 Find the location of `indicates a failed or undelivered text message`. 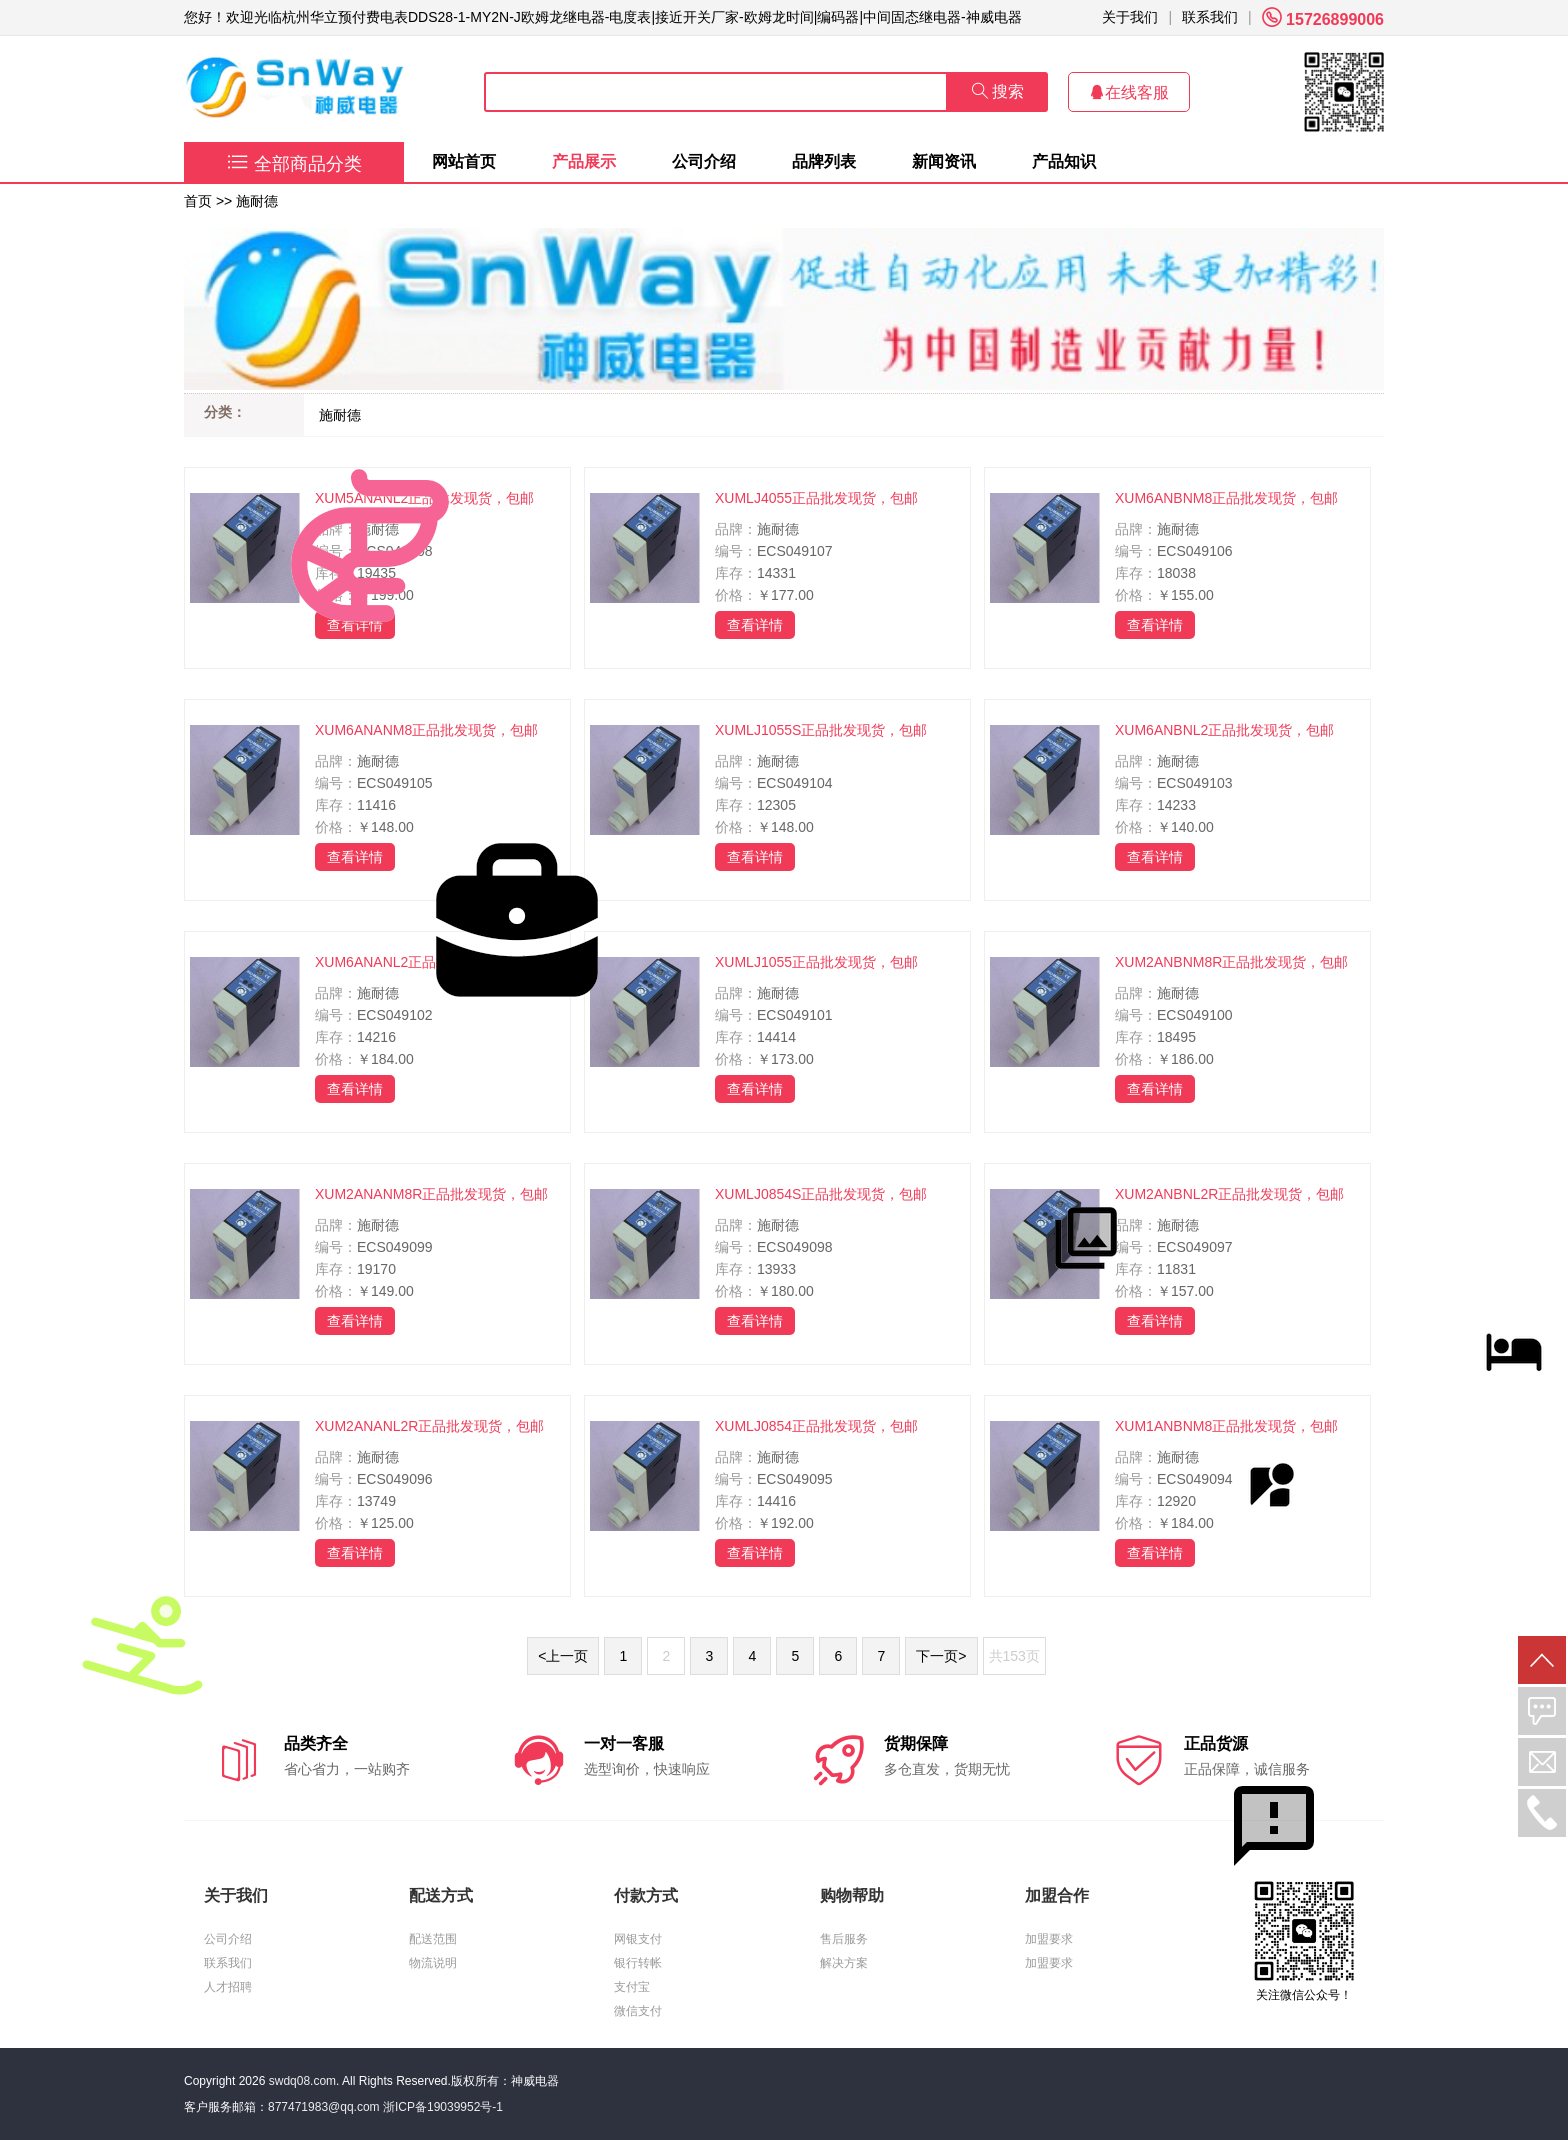

indicates a failed or undelivered text message is located at coordinates (1274, 1826).